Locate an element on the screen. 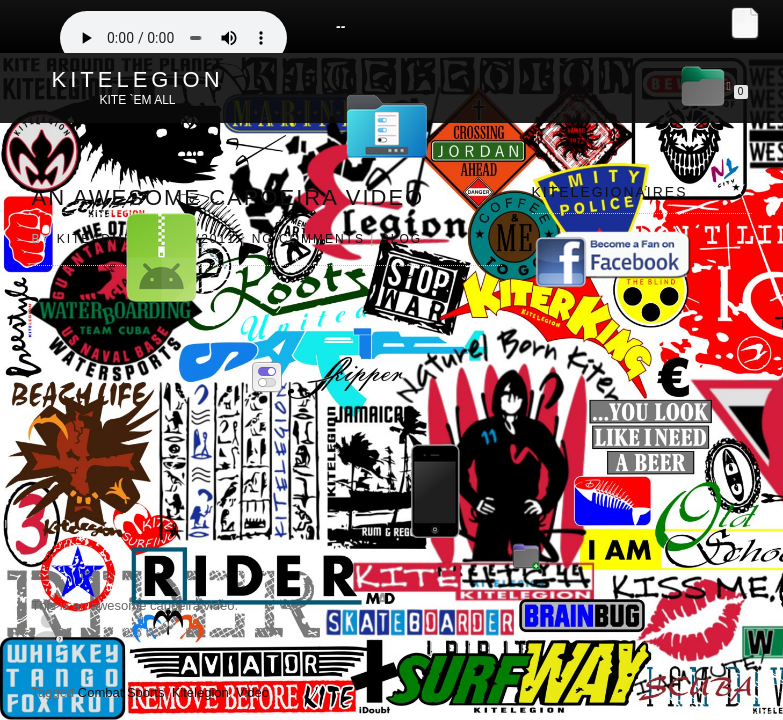 The image size is (783, 720). preview a text file before opening is located at coordinates (745, 23).